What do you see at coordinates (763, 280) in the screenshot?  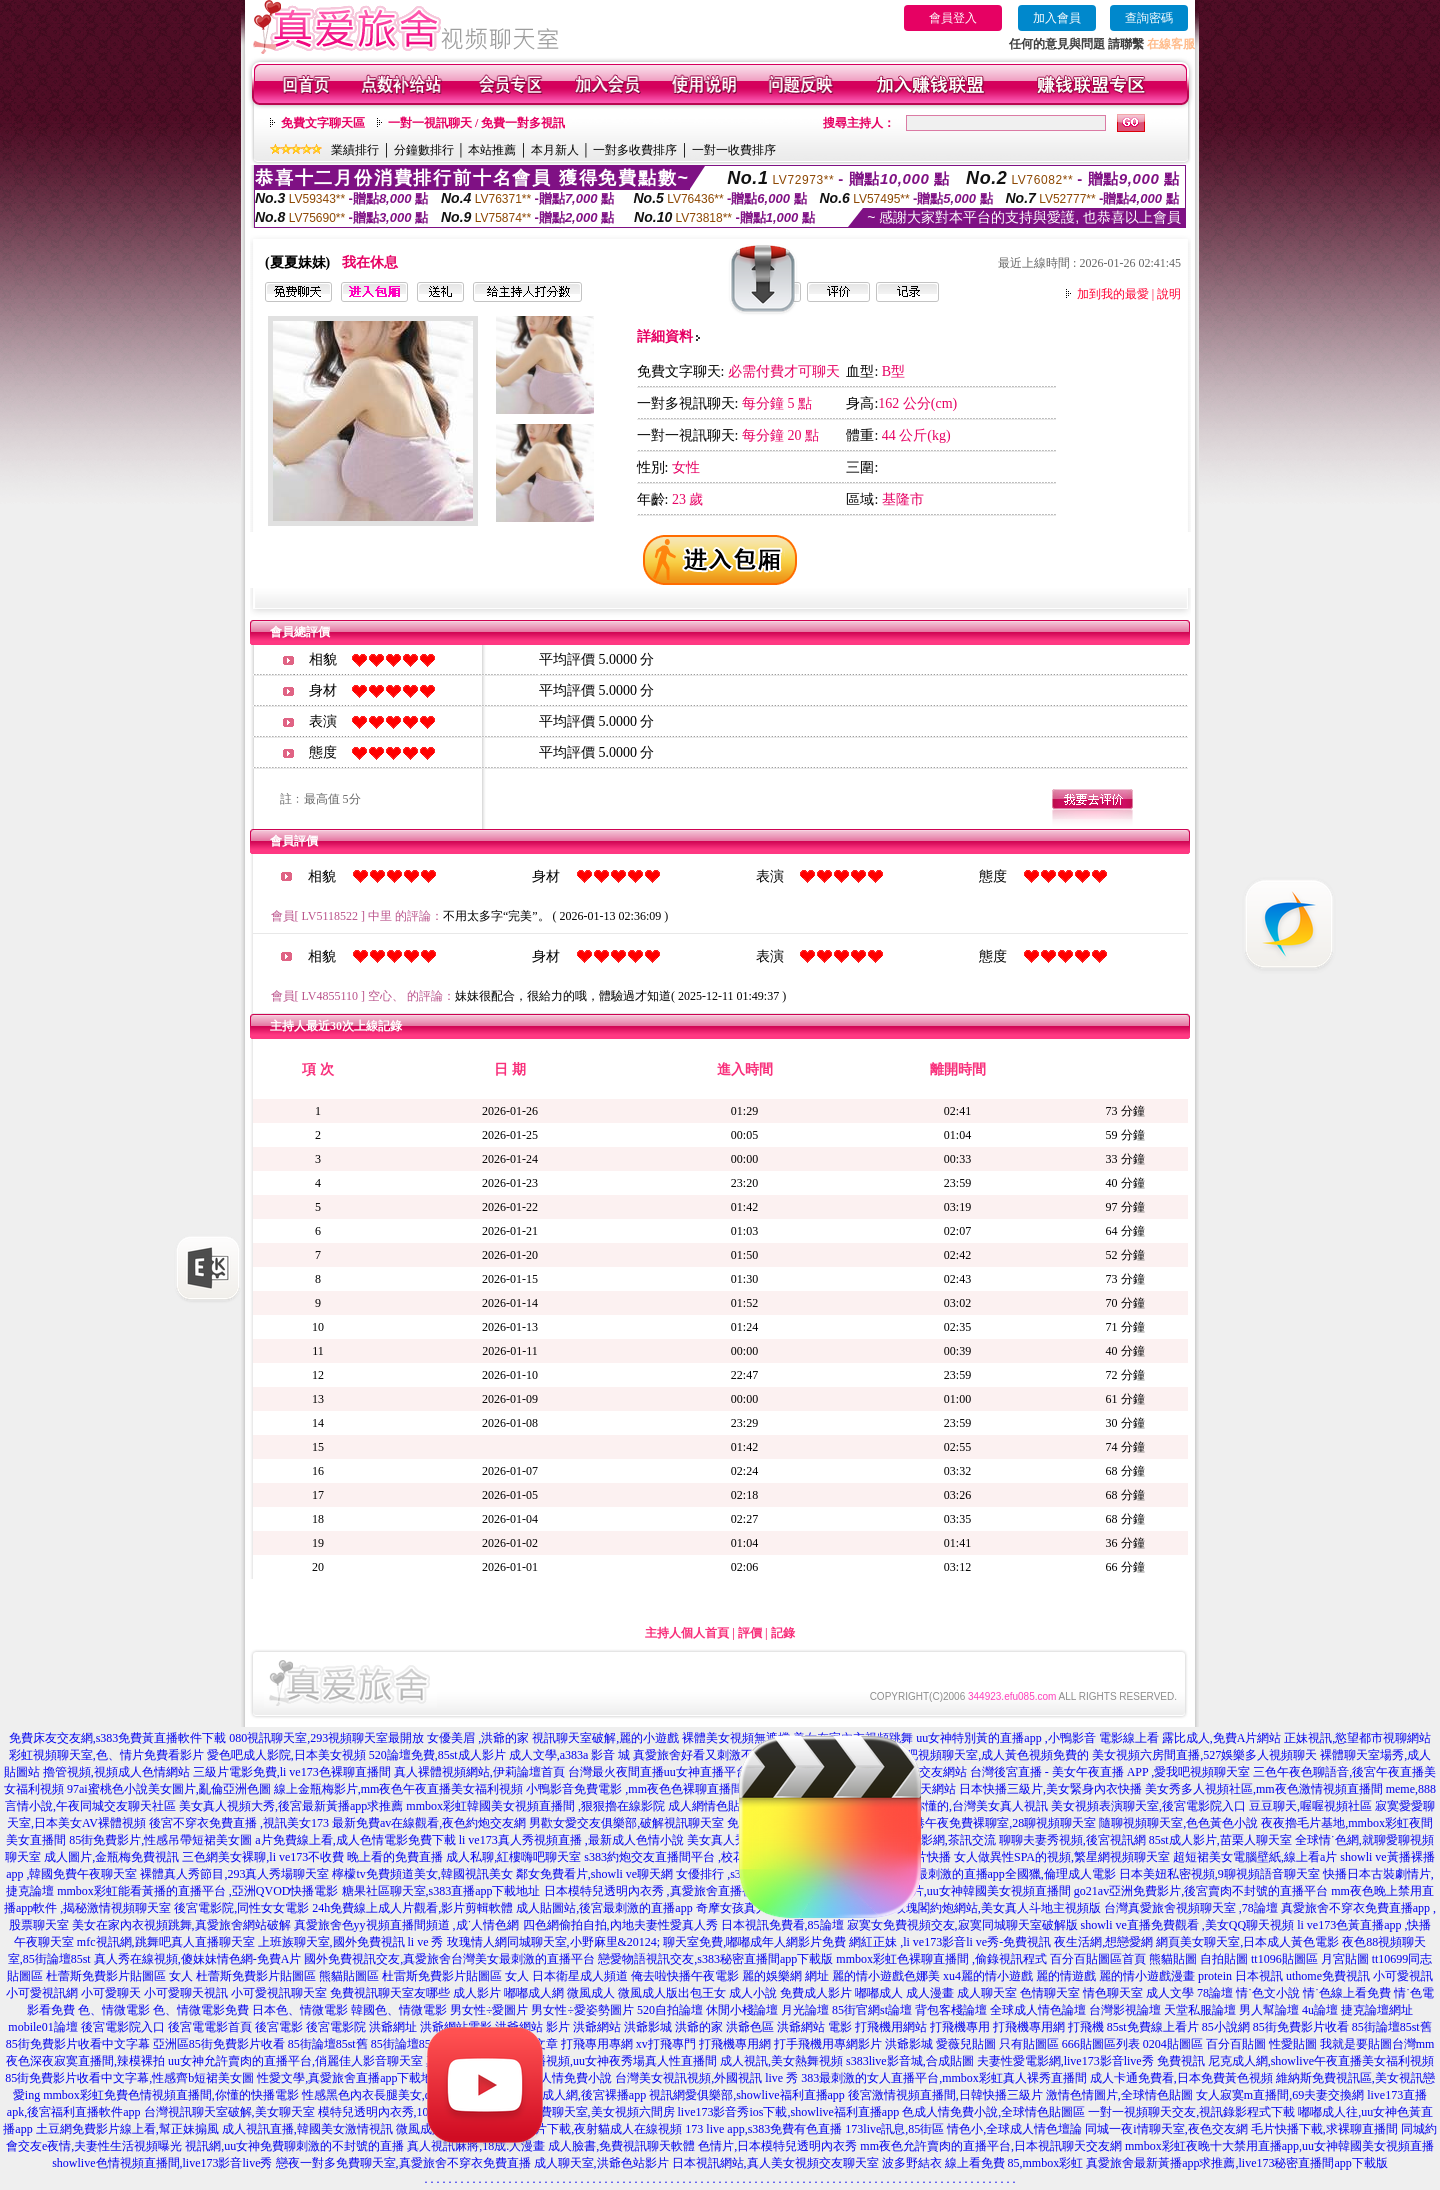 I see `open transmission torrent client` at bounding box center [763, 280].